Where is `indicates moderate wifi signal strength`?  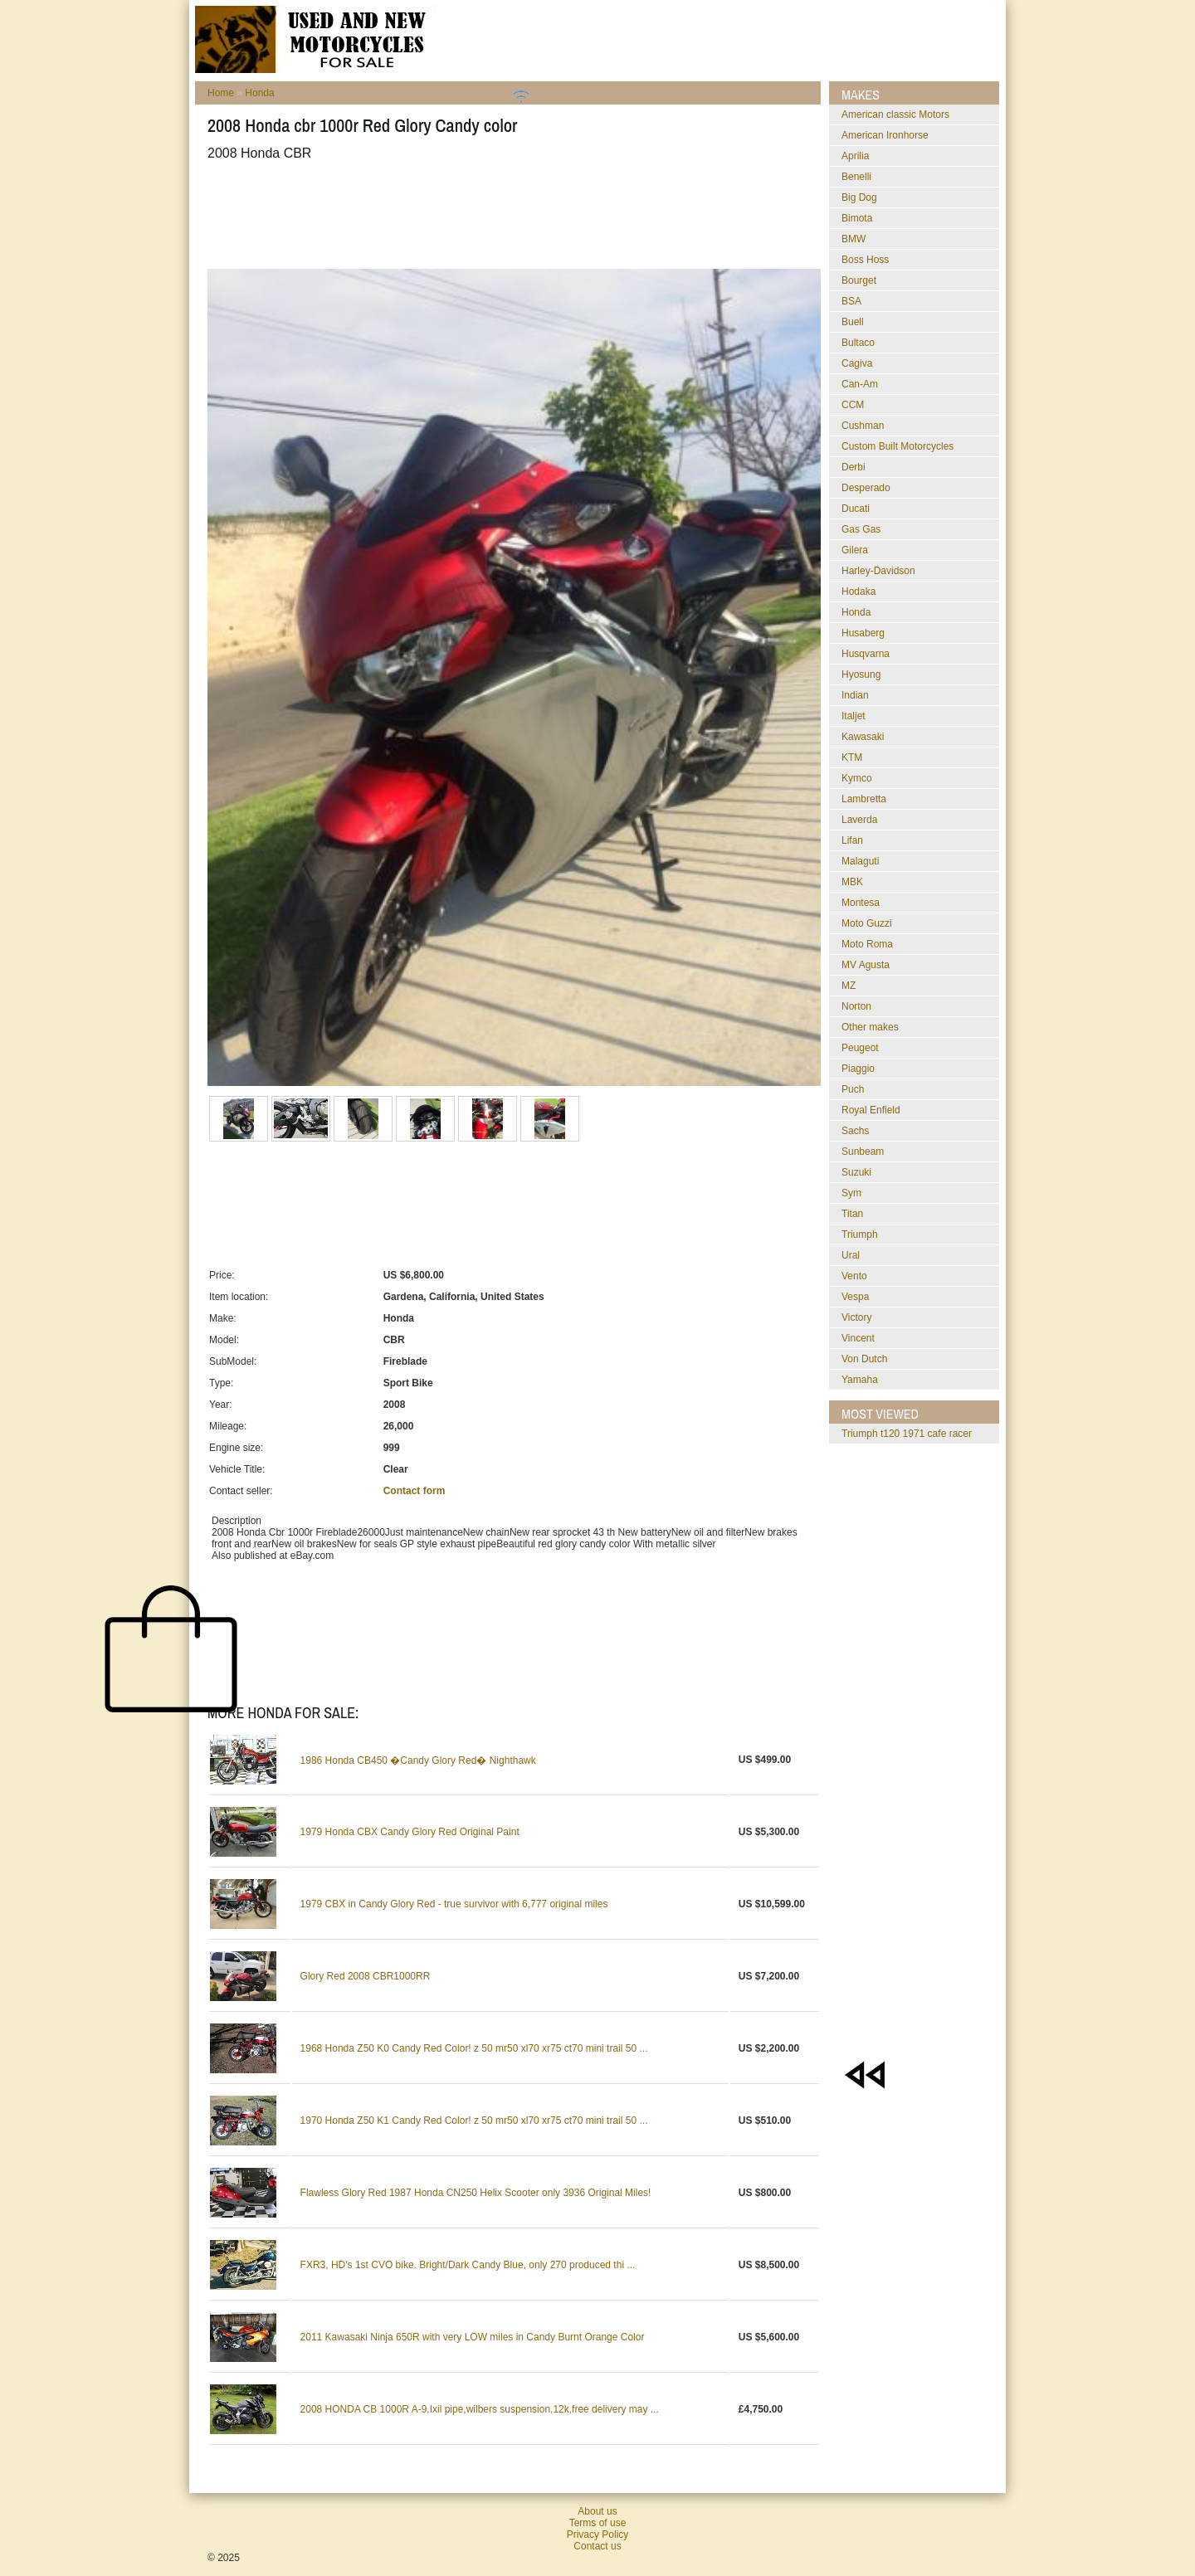 indicates moderate wifi signal strength is located at coordinates (521, 94).